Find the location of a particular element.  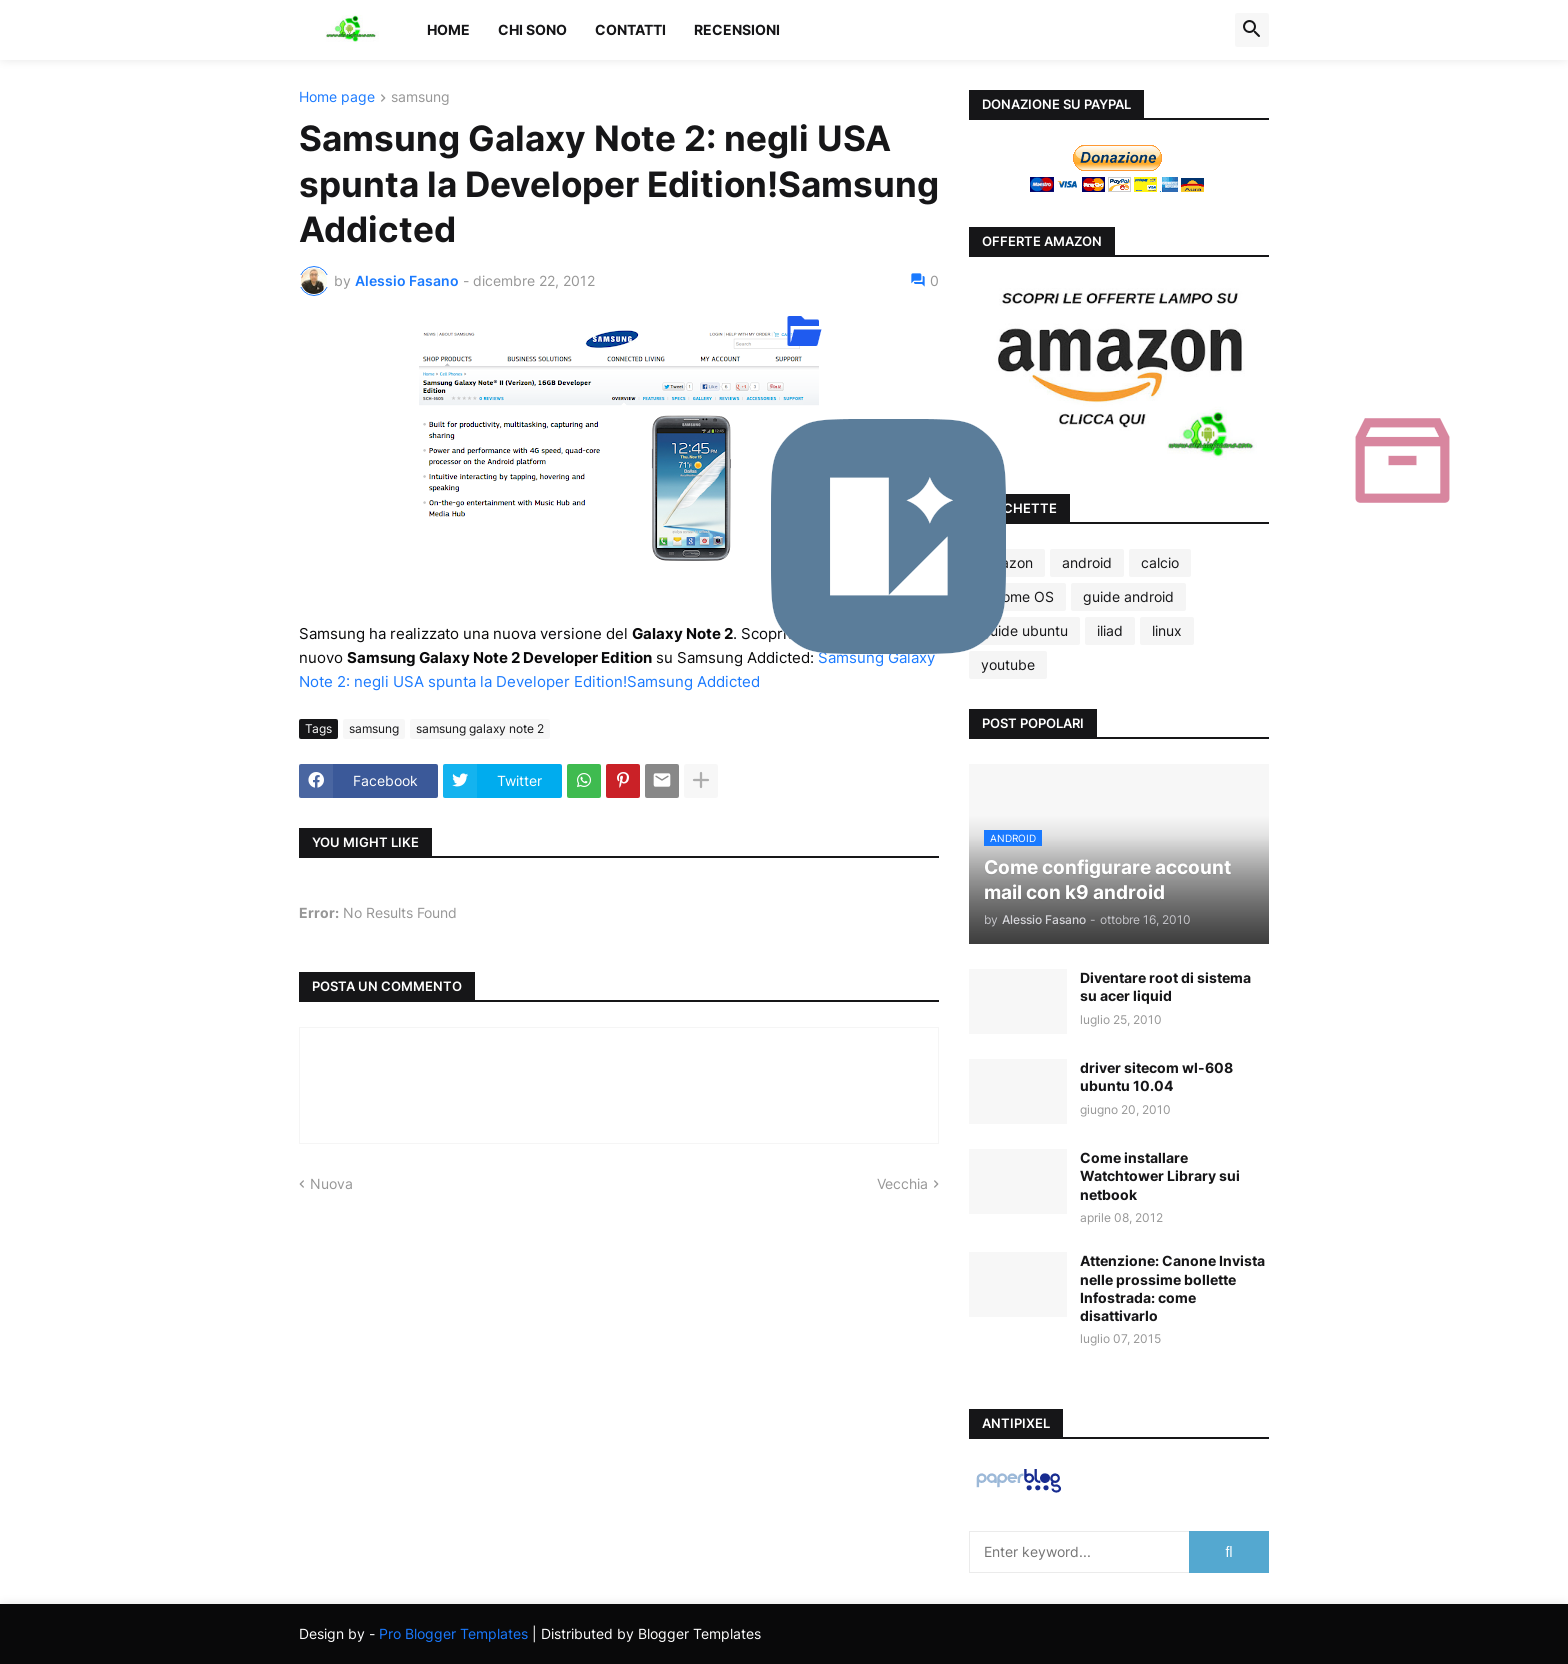

open folder to view contents is located at coordinates (804, 331).